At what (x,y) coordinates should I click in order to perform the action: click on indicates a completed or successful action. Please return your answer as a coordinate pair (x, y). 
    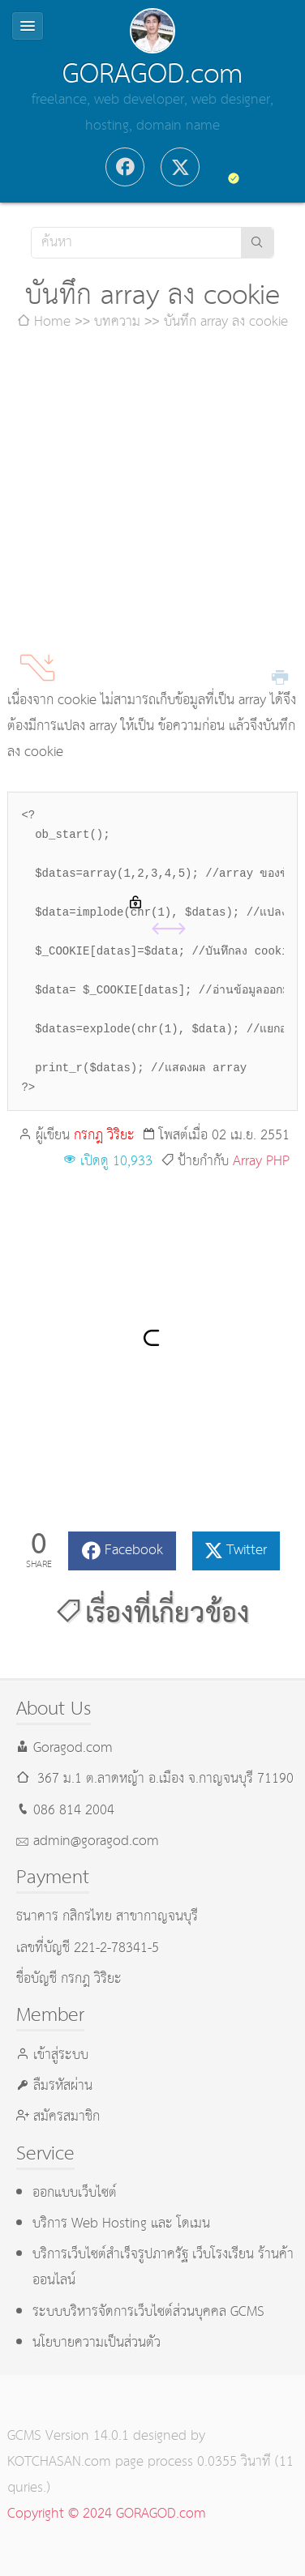
    Looking at the image, I should click on (234, 178).